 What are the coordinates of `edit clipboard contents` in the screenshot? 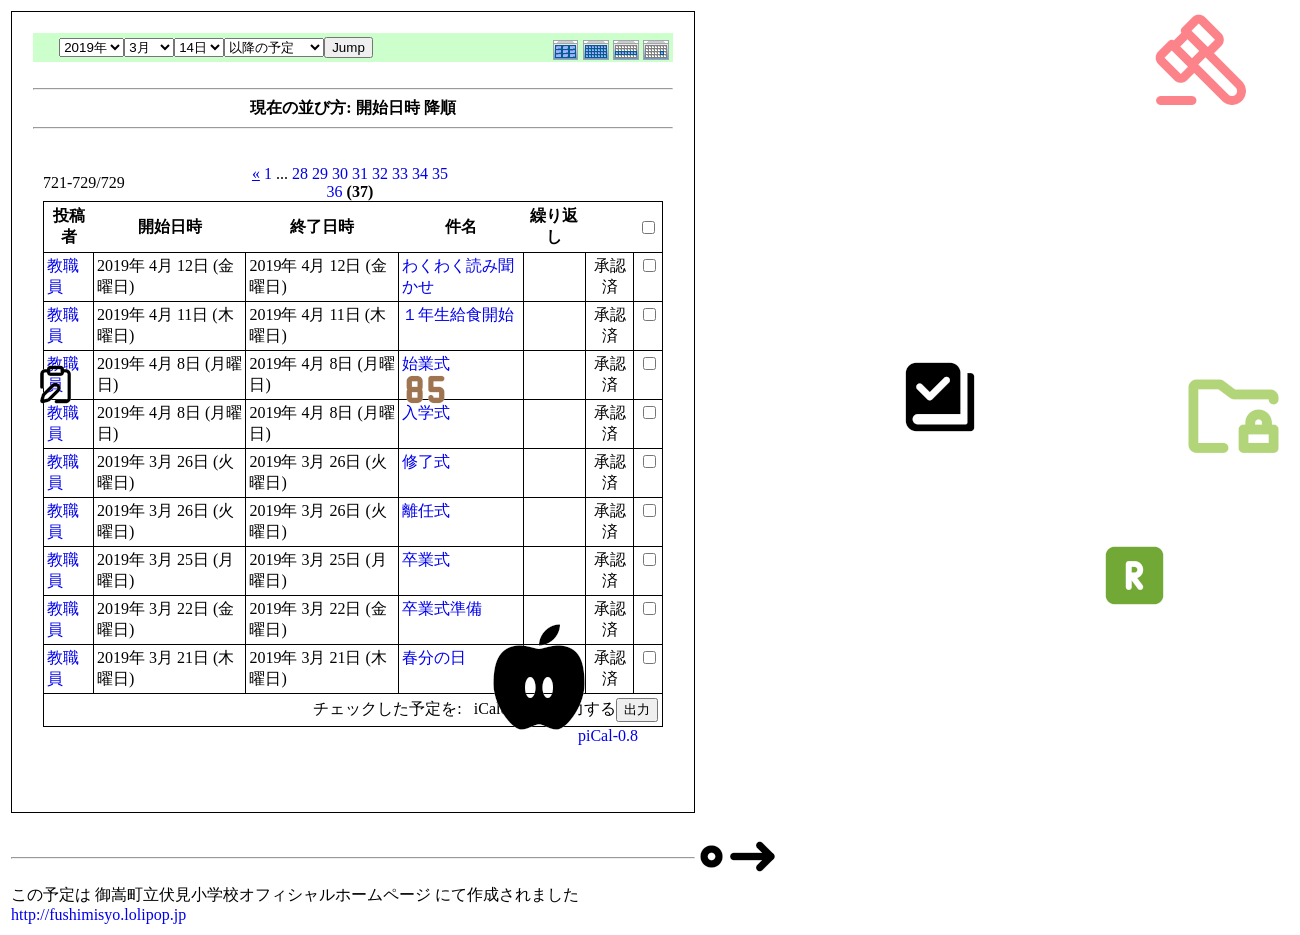 It's located at (55, 384).